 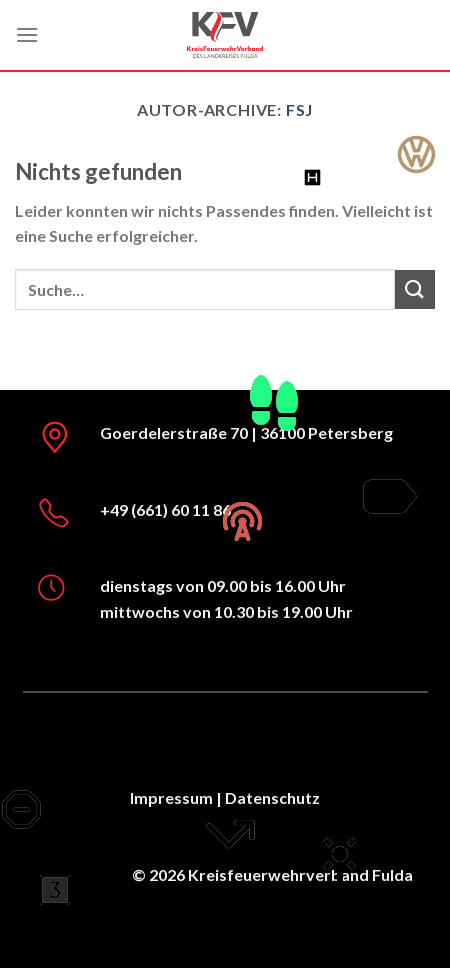 I want to click on select or navigate to item number three, so click(x=55, y=890).